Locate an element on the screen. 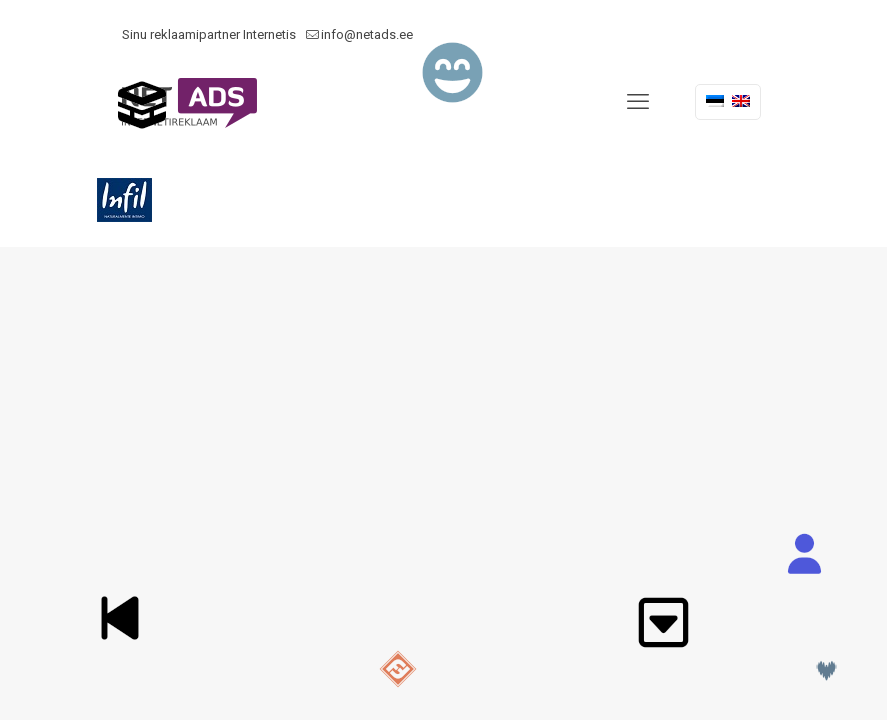 The image size is (887, 720). skip to previous track is located at coordinates (120, 618).